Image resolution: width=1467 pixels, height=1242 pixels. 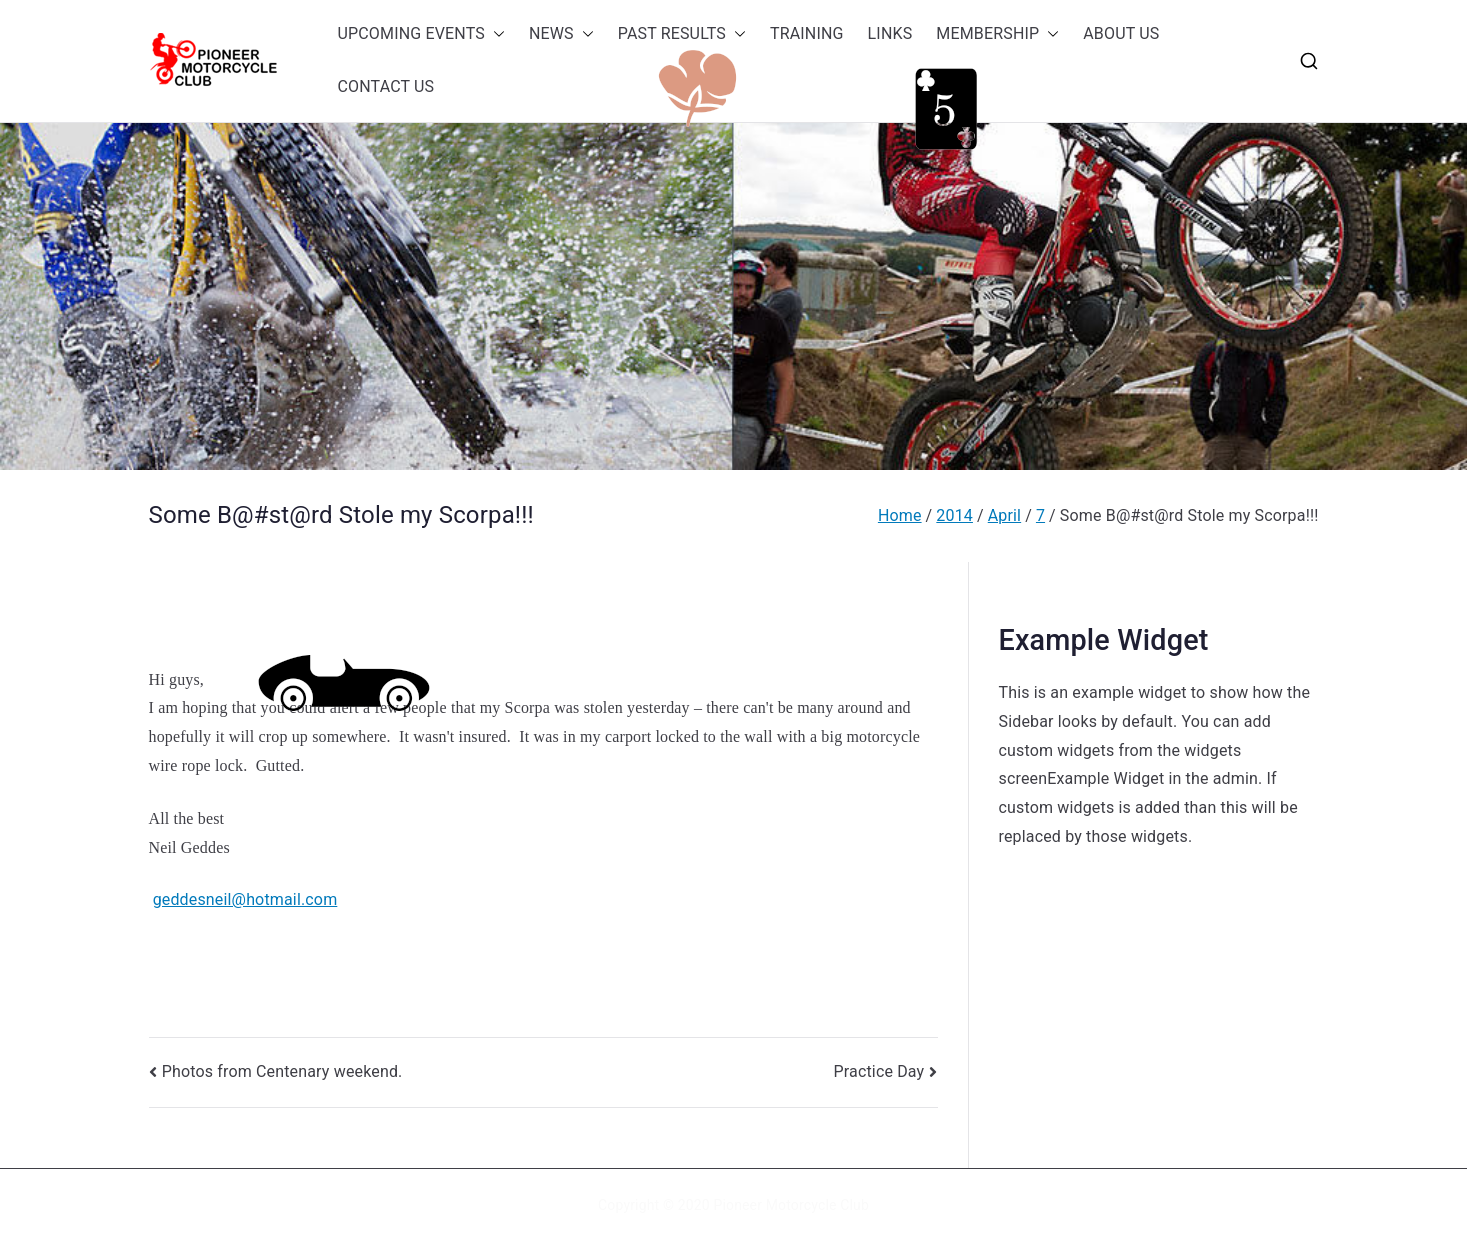 What do you see at coordinates (697, 88) in the screenshot?
I see `indicates cotton or natural fiber material` at bounding box center [697, 88].